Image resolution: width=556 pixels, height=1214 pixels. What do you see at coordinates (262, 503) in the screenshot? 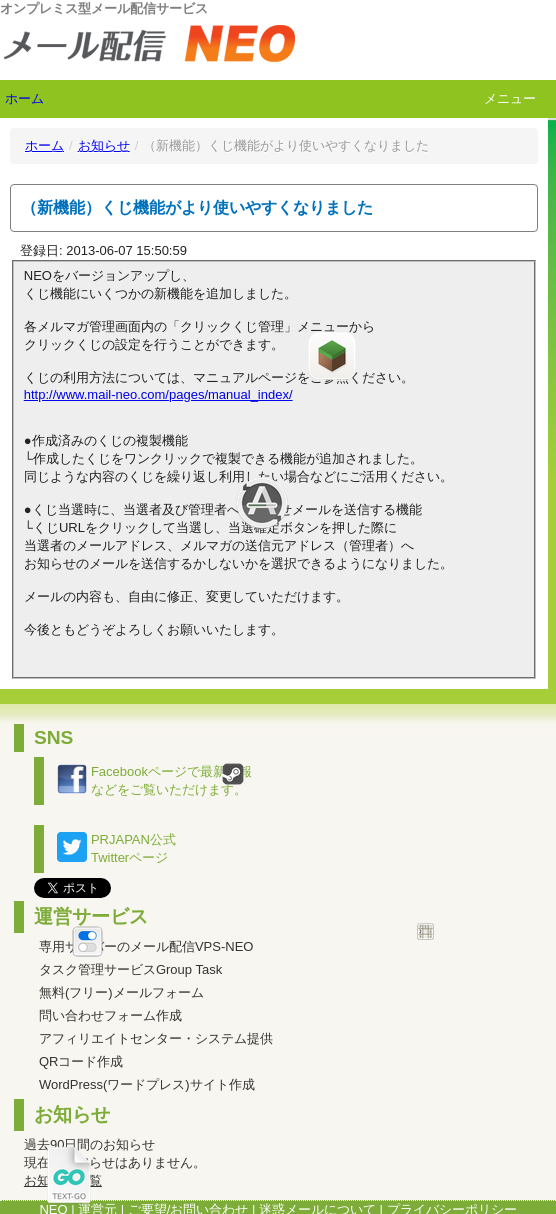
I see `open the software updater application` at bounding box center [262, 503].